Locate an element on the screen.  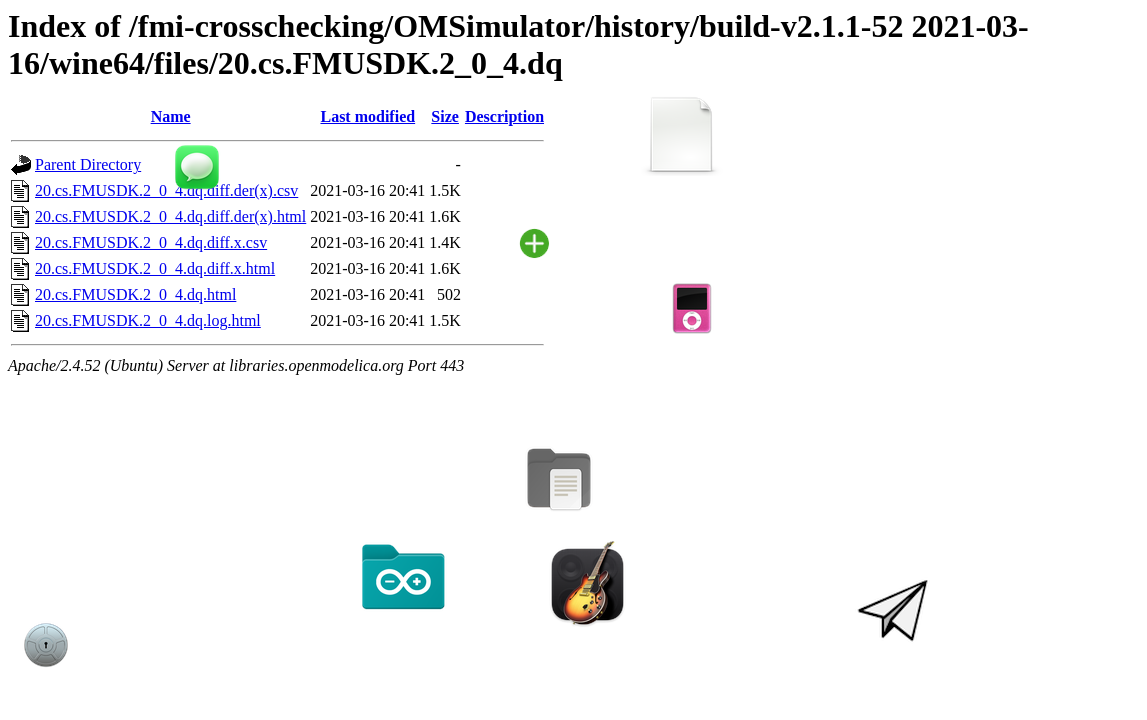
sync or manage your iPod nano device is located at coordinates (692, 297).